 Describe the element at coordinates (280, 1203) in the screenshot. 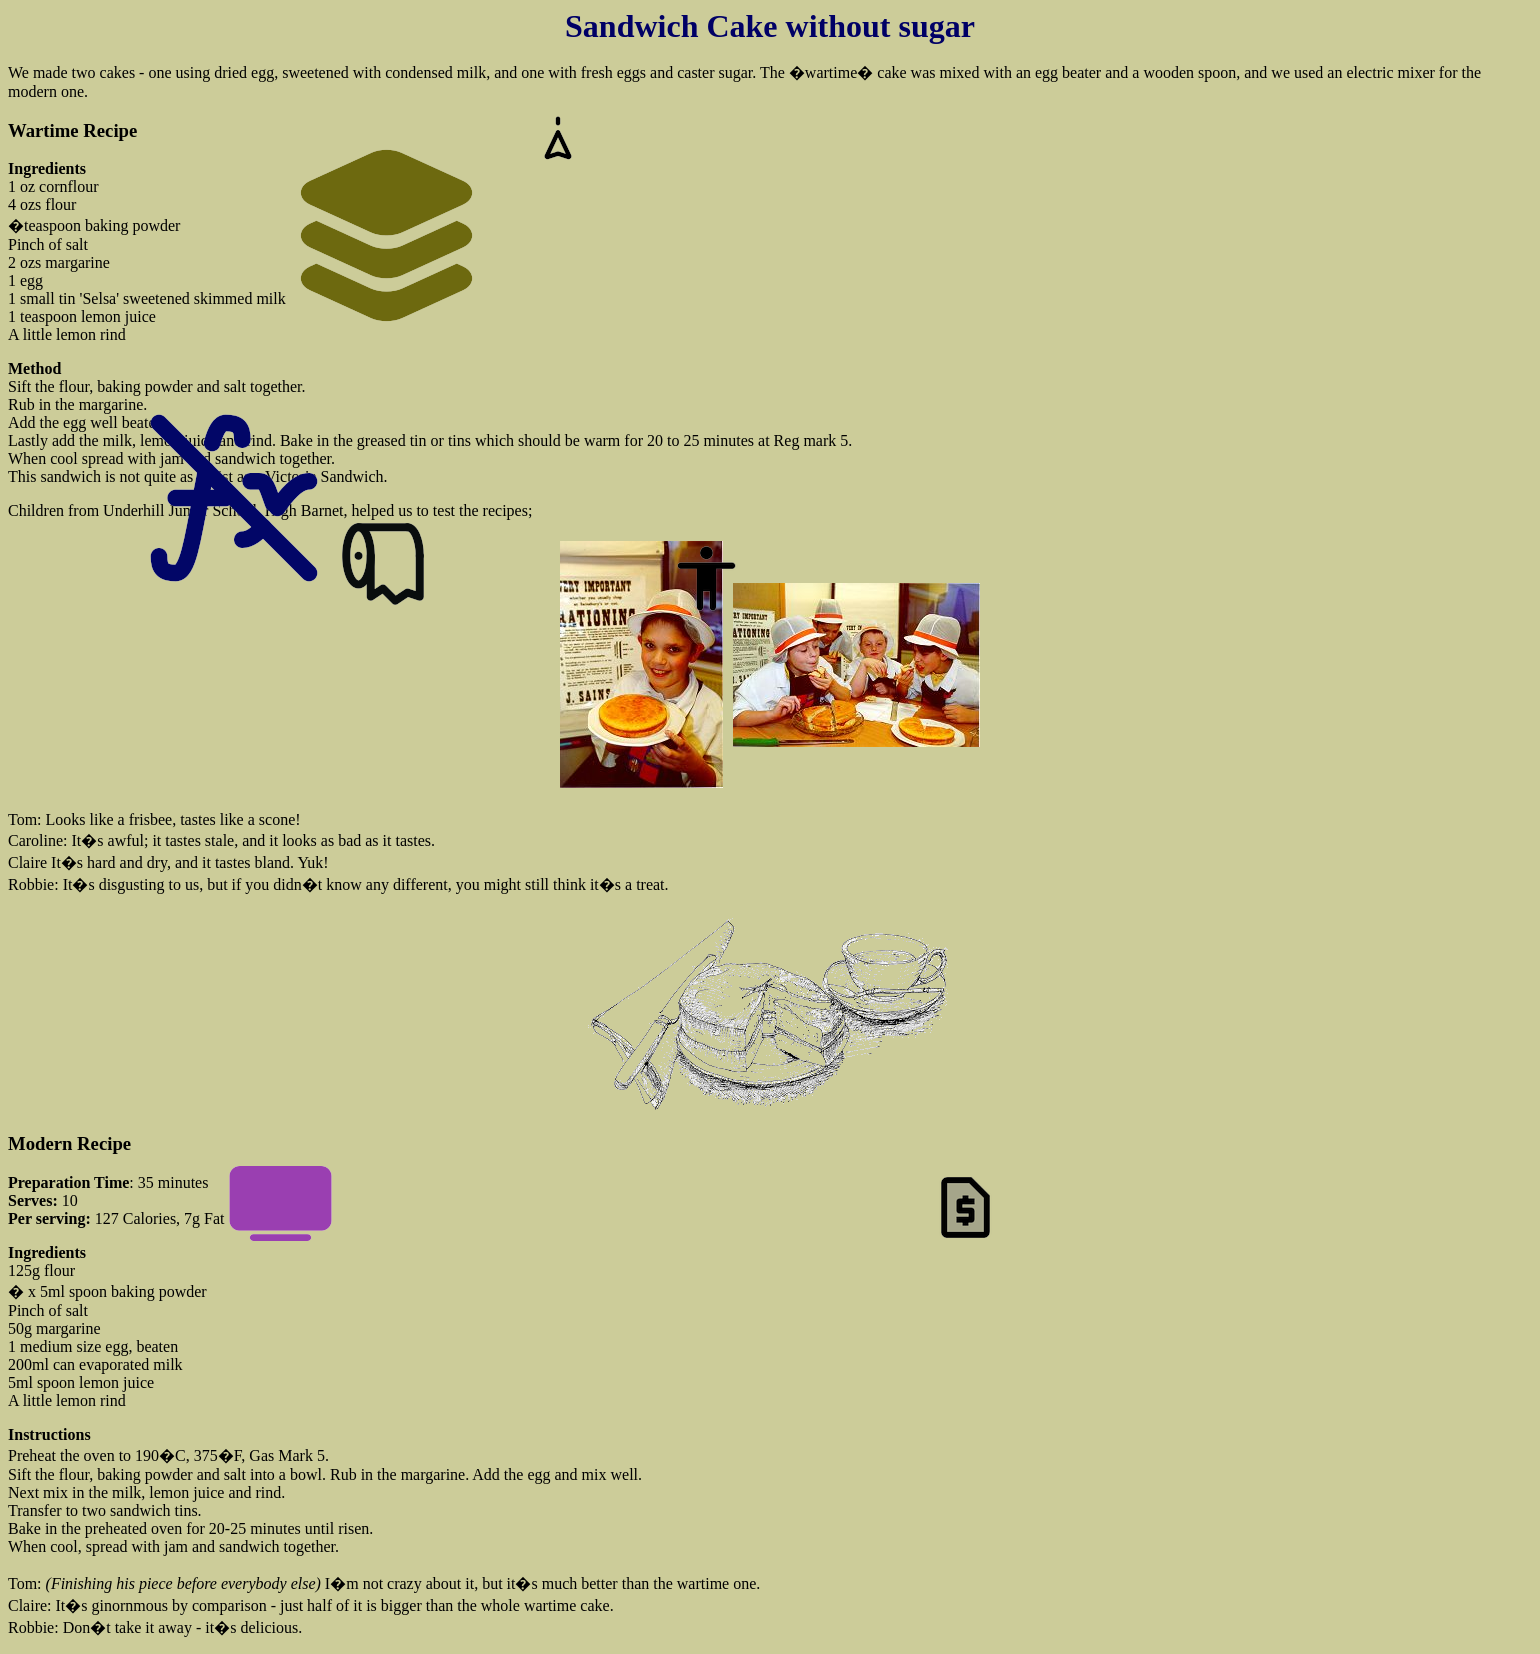

I see `access tv or streaming content` at that location.